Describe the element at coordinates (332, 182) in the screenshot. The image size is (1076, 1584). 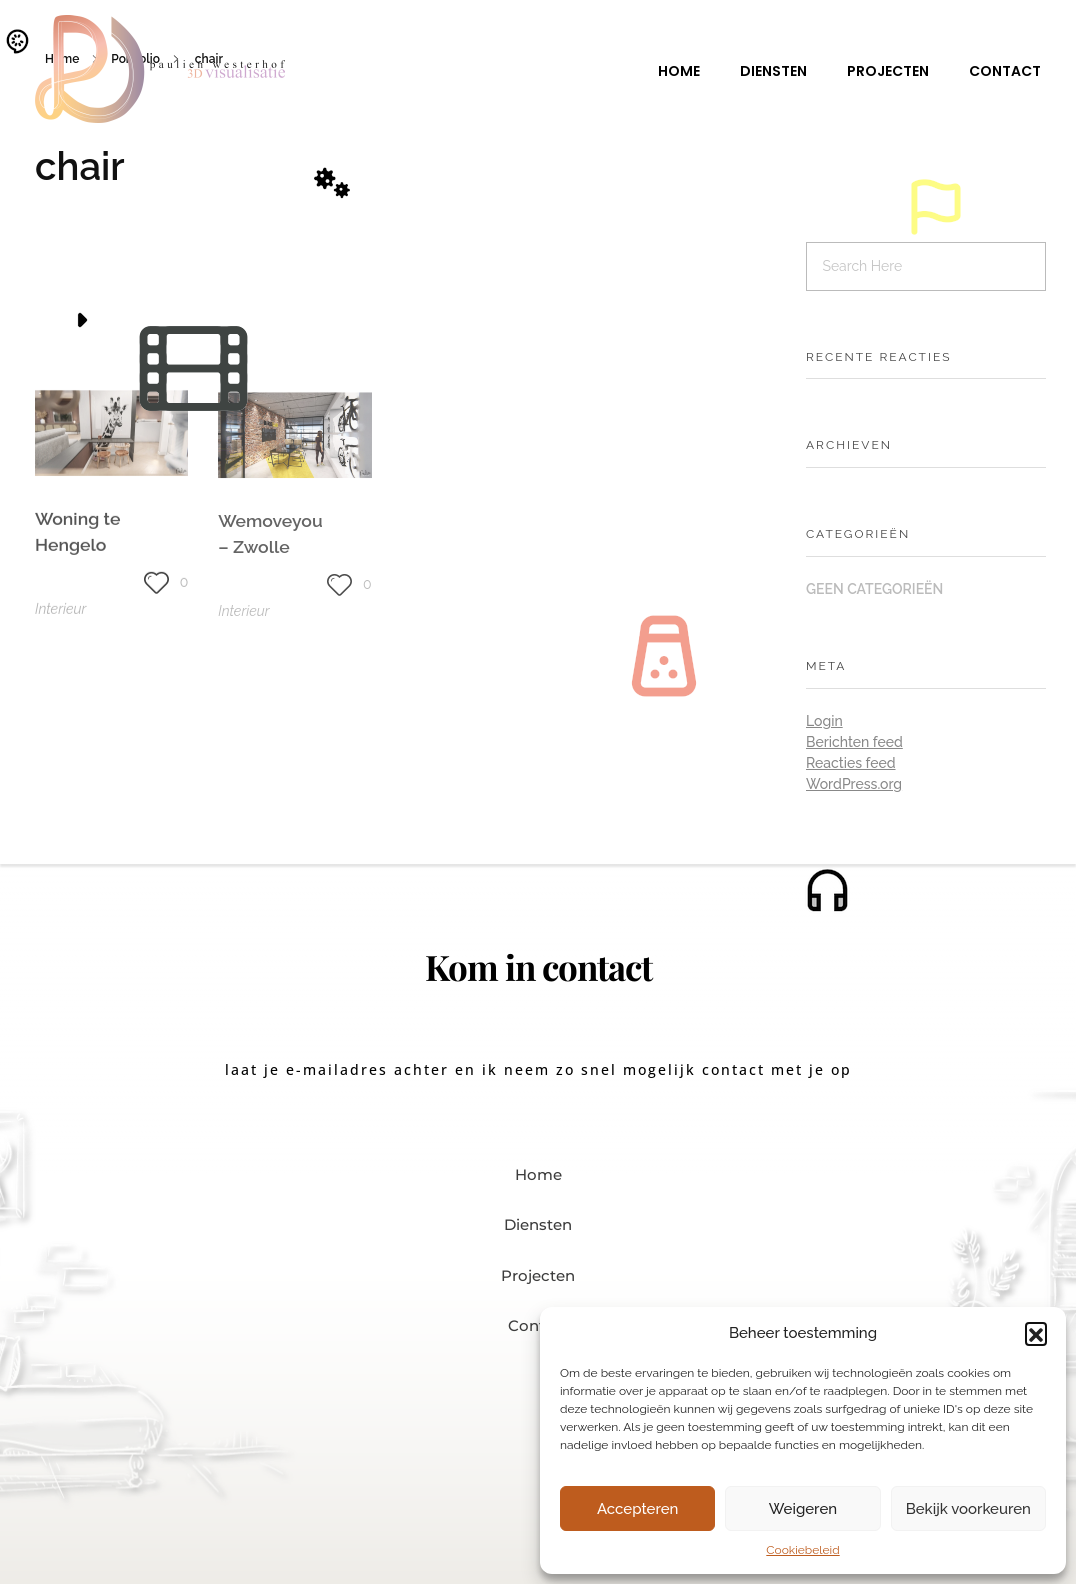
I see `view detected viruses or threats` at that location.